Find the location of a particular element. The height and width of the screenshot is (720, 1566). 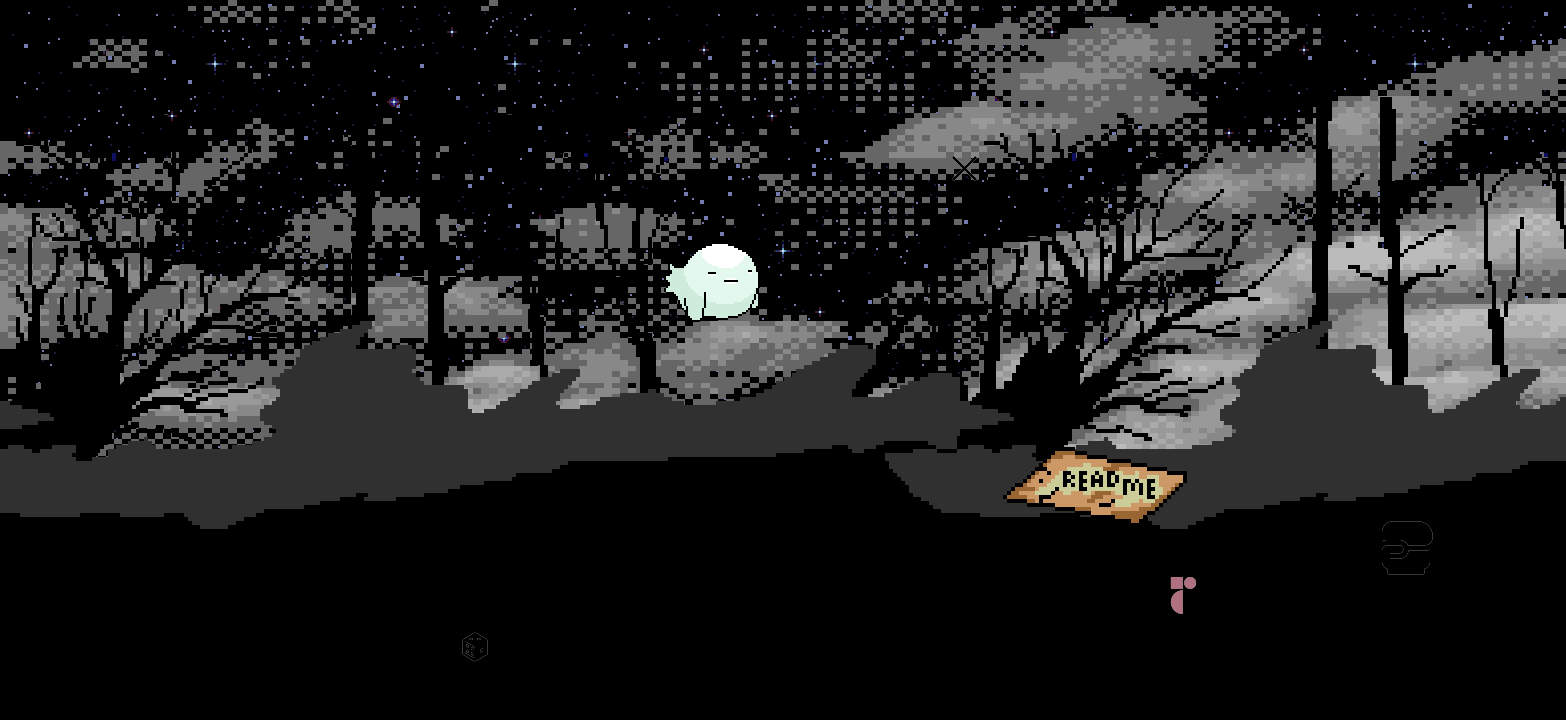

radix ui library logo is located at coordinates (1183, 595).